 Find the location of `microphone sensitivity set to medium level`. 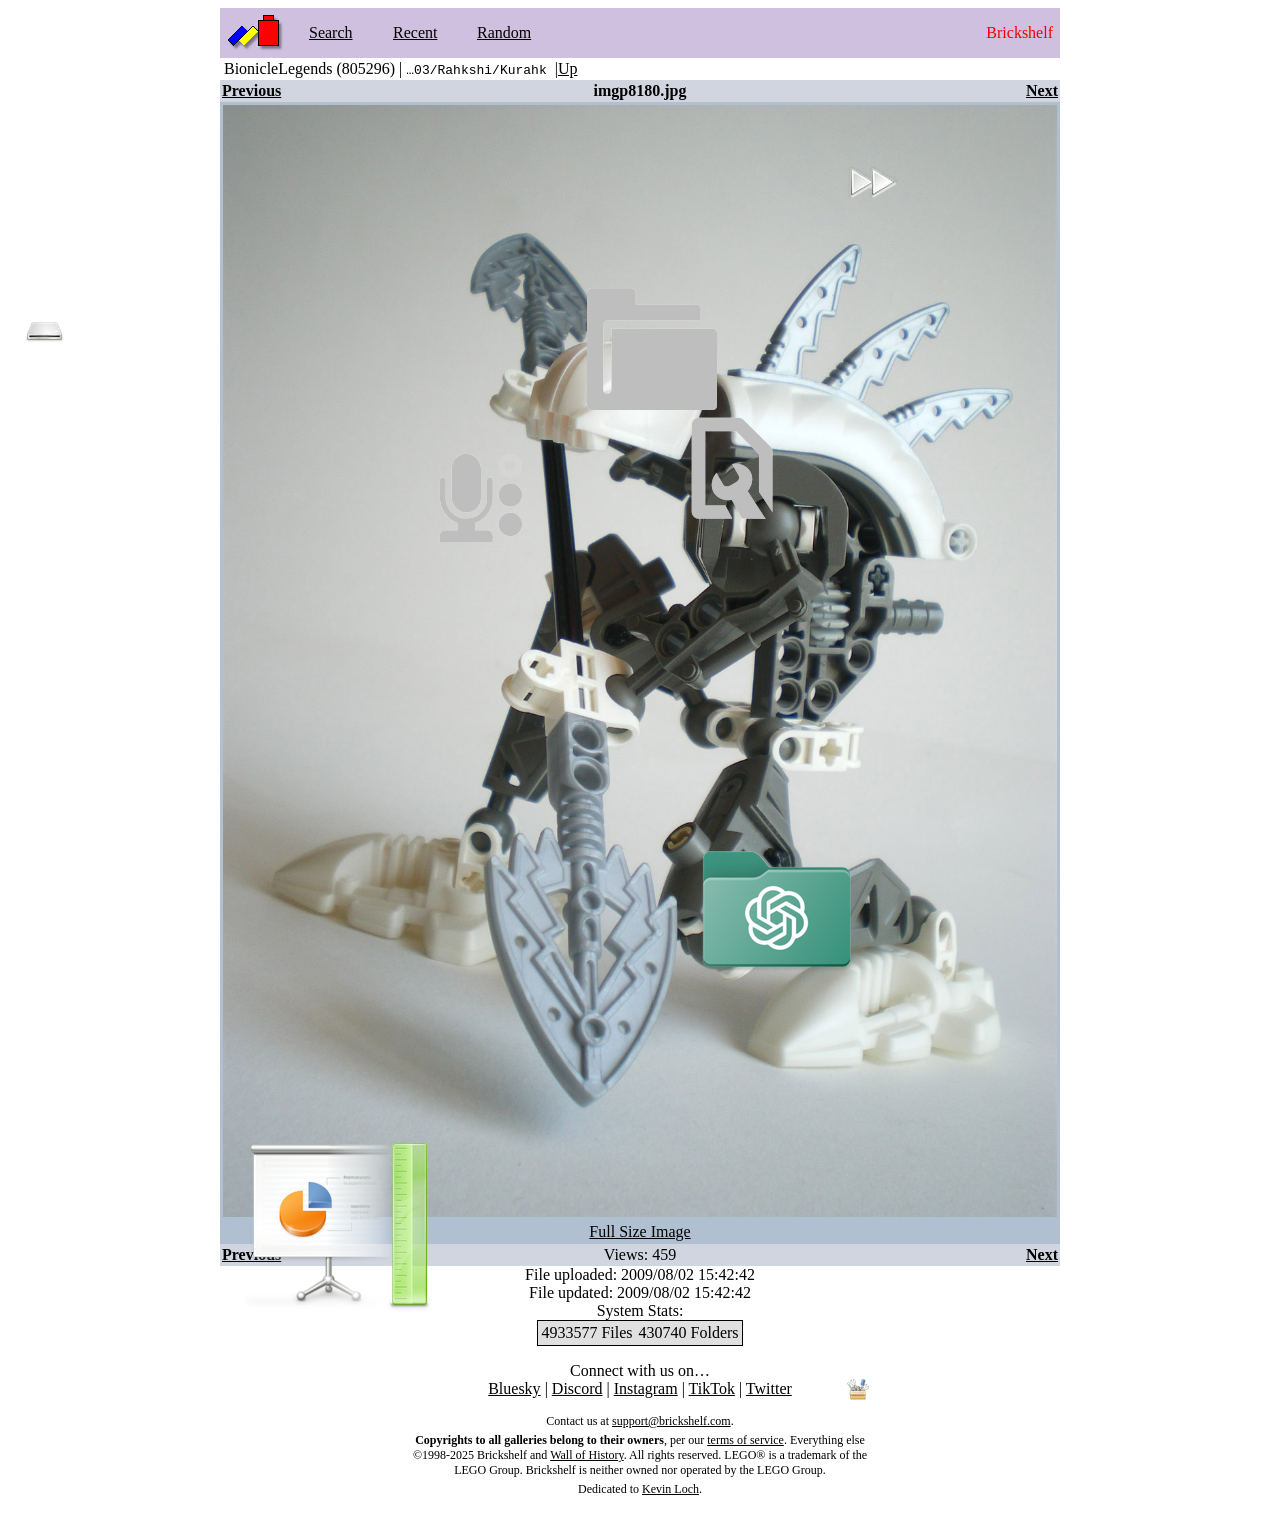

microphone sensitivity set to medium level is located at coordinates (481, 495).